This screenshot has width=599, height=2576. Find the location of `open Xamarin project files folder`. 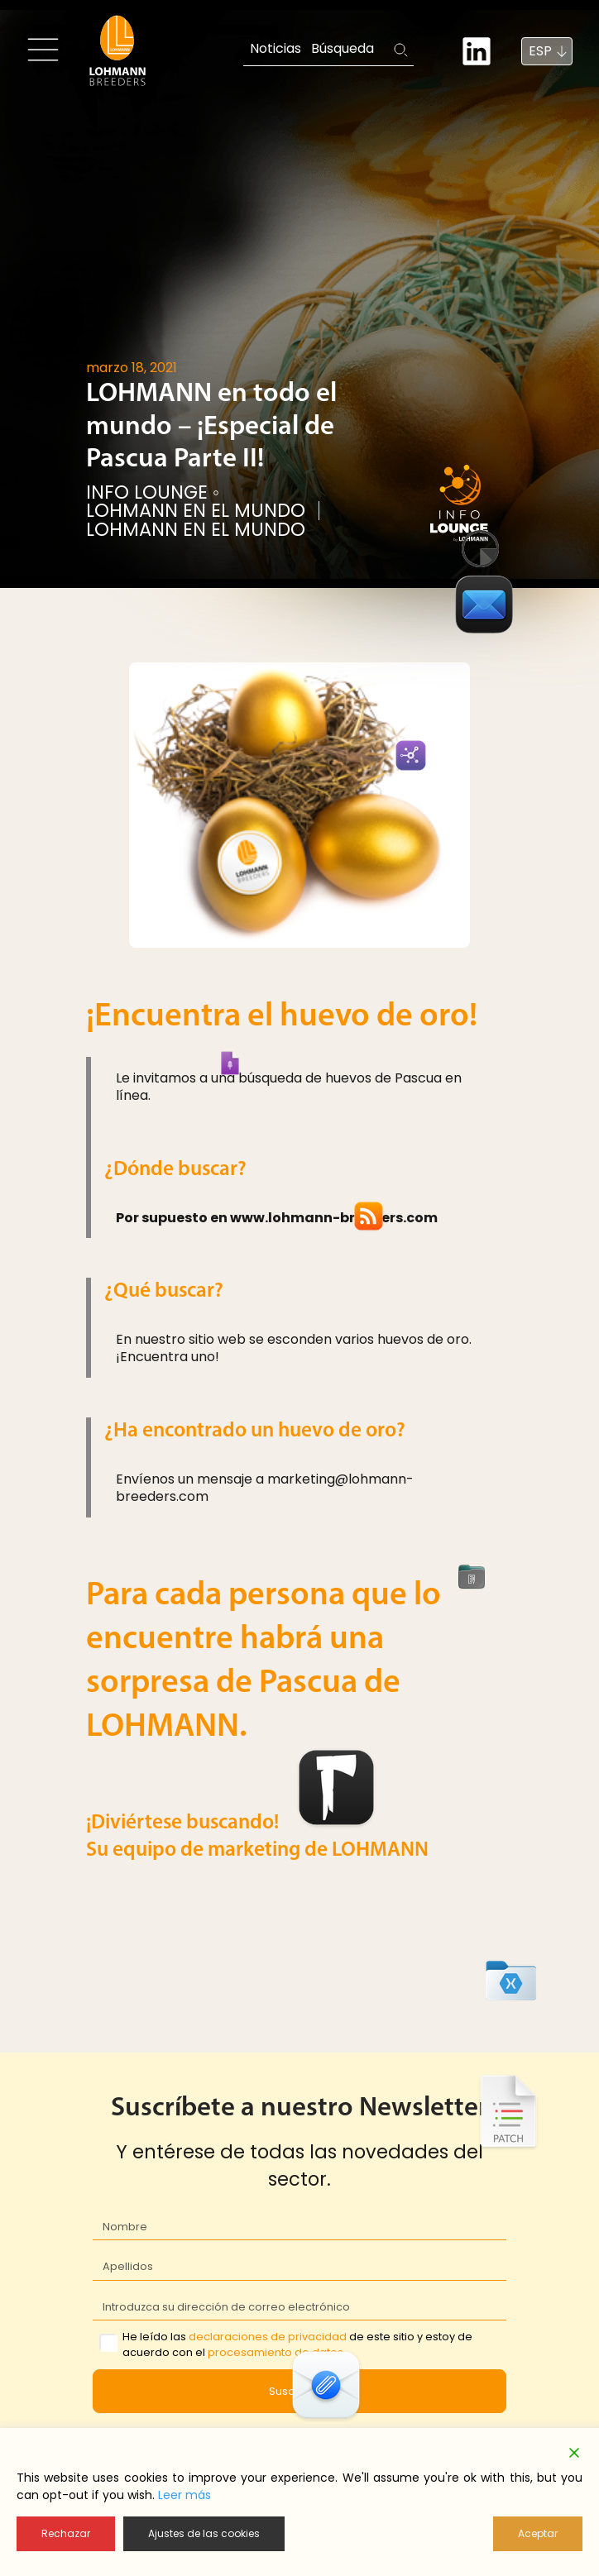

open Xamarin project files folder is located at coordinates (510, 1981).